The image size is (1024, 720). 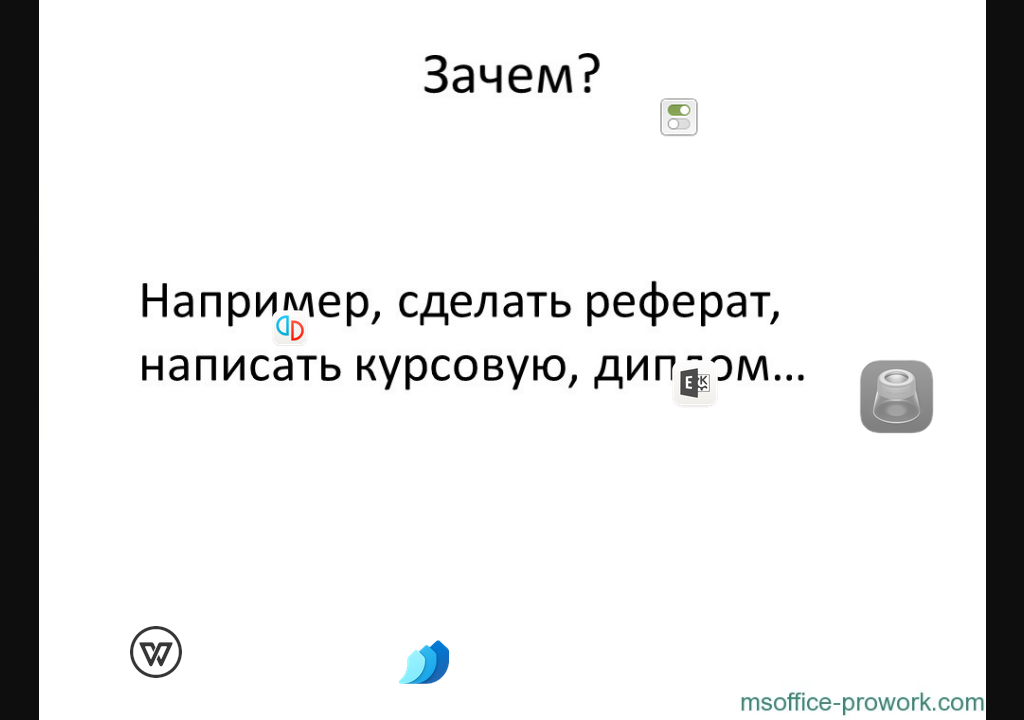 I want to click on open wps office application, so click(x=156, y=652).